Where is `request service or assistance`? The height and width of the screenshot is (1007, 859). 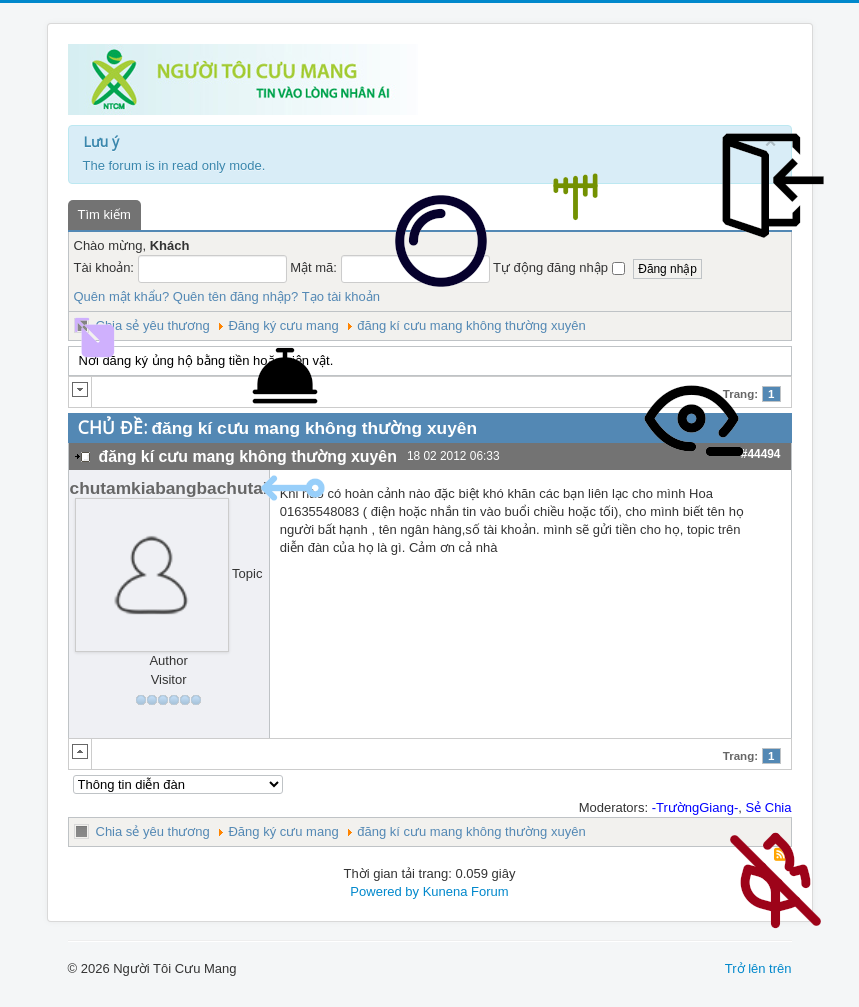 request service or assistance is located at coordinates (285, 378).